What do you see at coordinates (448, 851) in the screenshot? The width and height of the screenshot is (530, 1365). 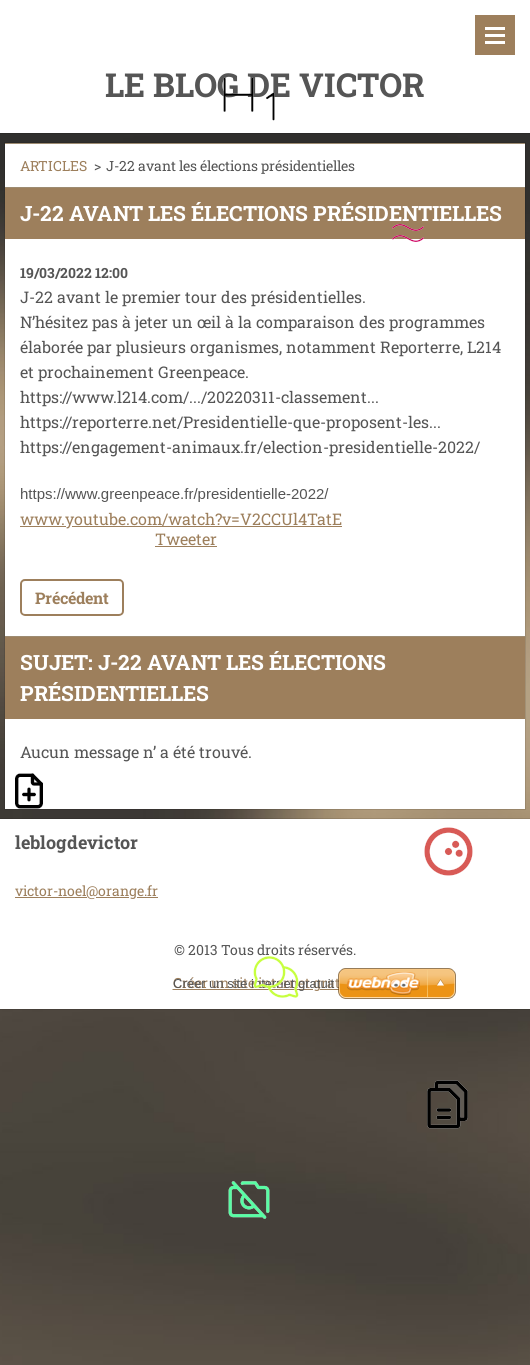 I see `access bowling or sports-related features` at bounding box center [448, 851].